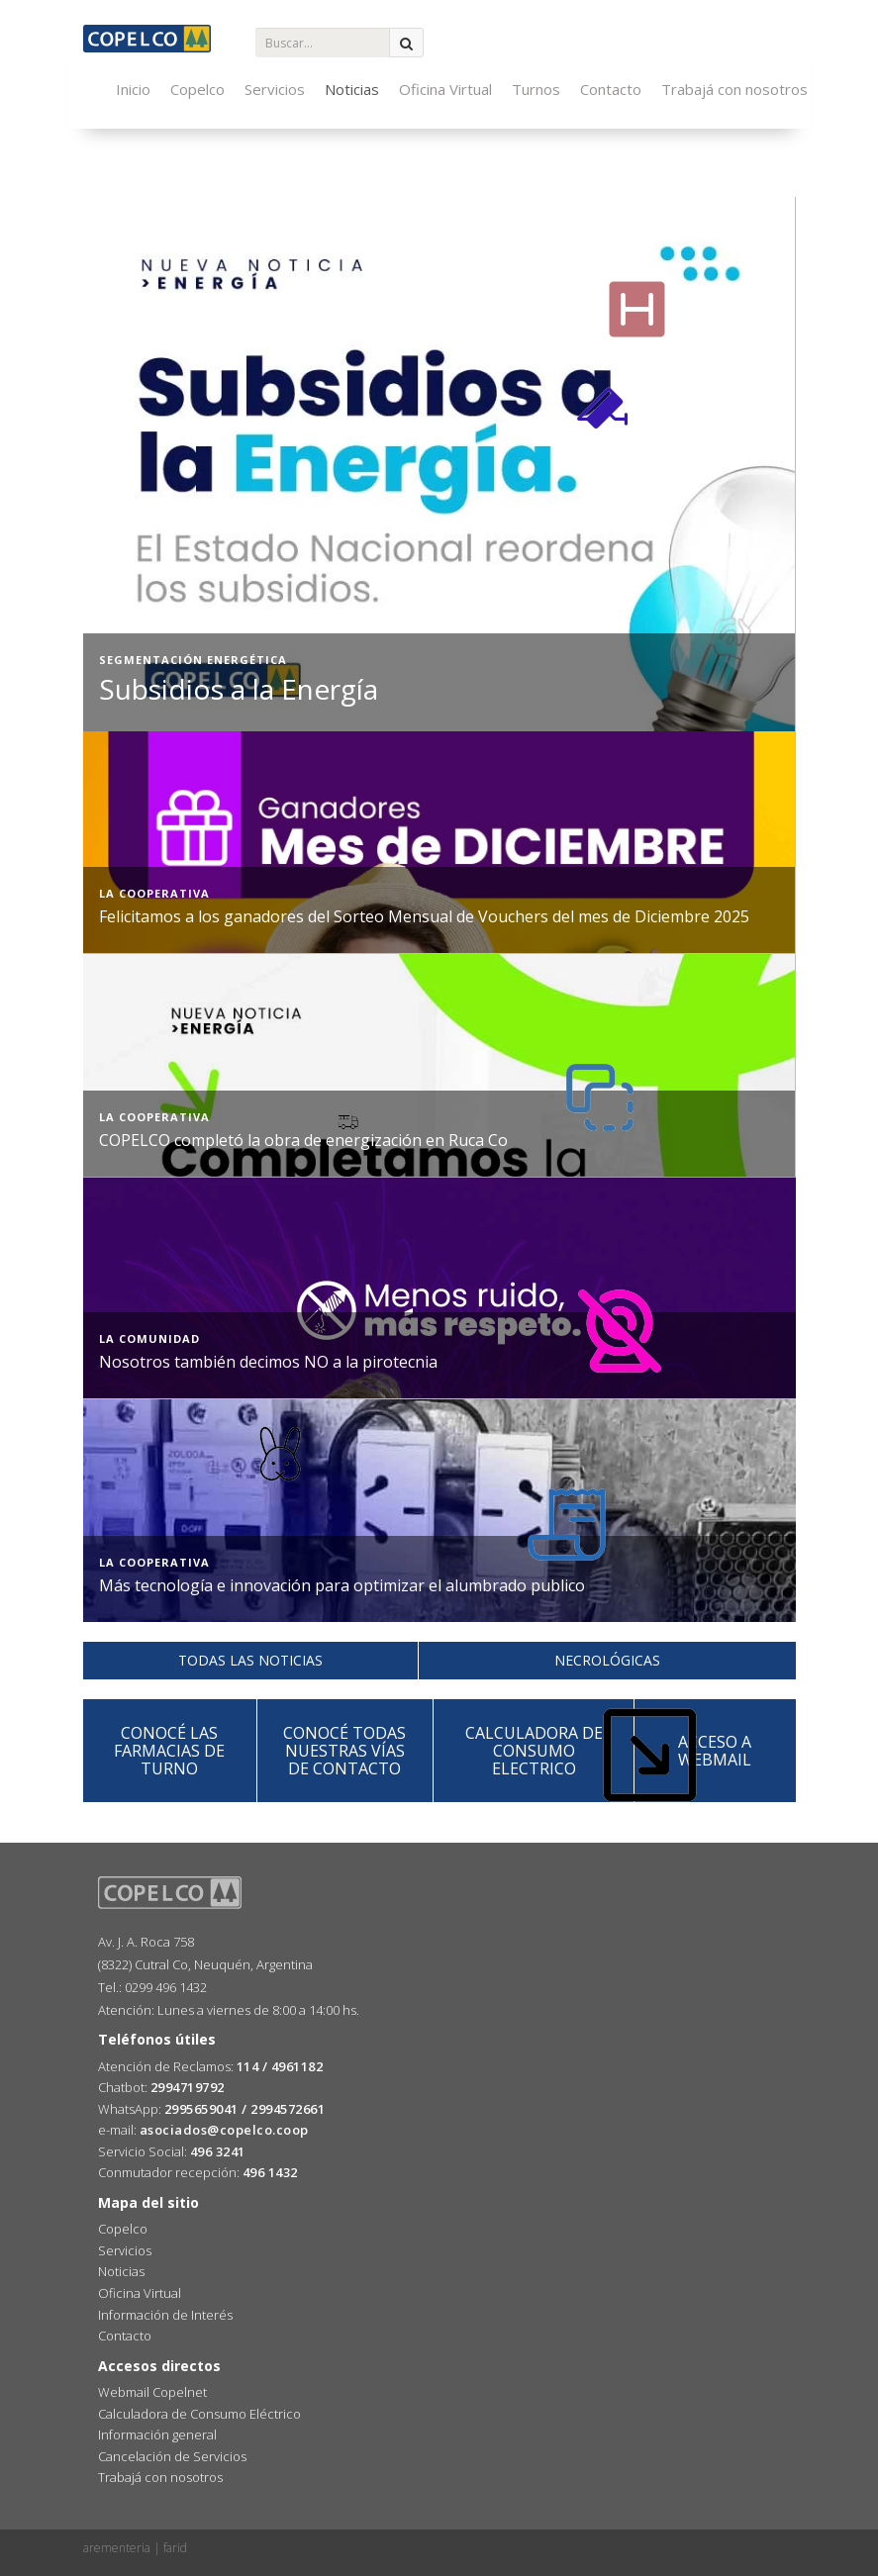  What do you see at coordinates (602, 411) in the screenshot?
I see `access security camera feed` at bounding box center [602, 411].